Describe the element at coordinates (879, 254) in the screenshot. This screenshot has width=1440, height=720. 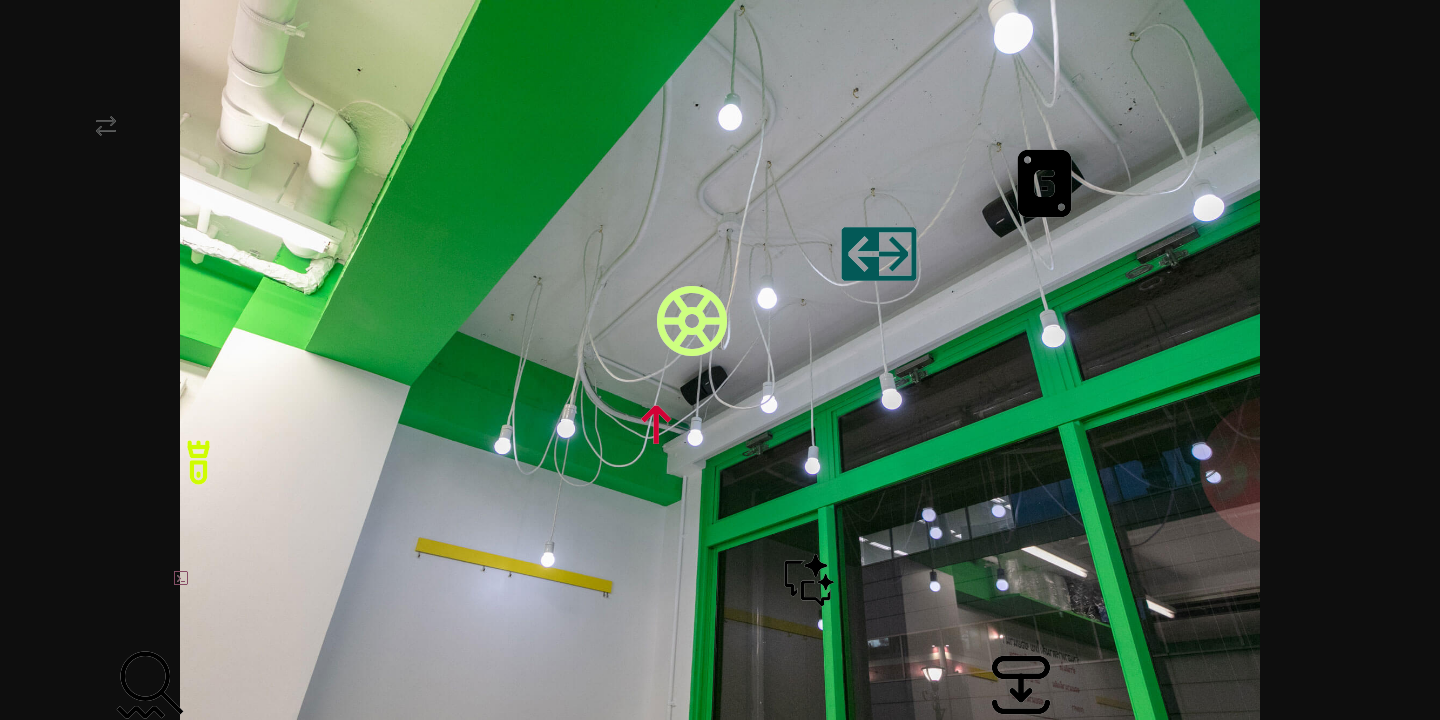
I see `toggle between true/false boolean values` at that location.